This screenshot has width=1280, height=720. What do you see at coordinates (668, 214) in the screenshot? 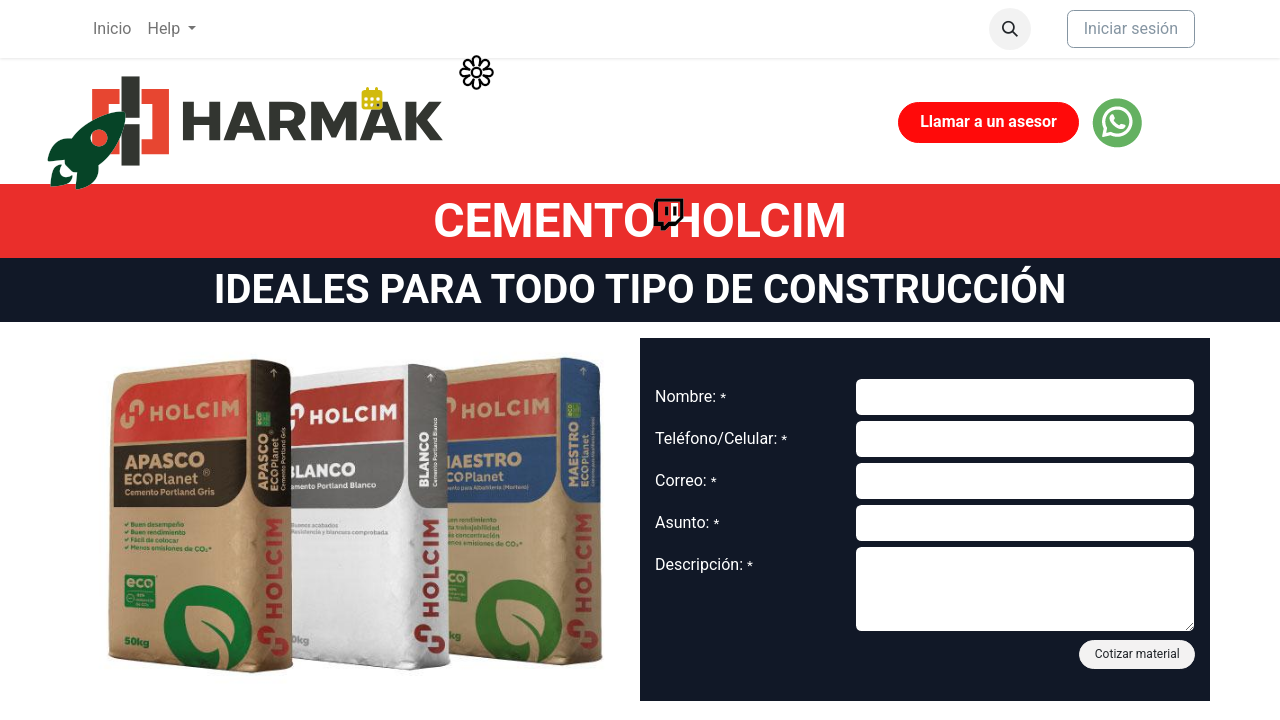
I see `open Twitch app` at bounding box center [668, 214].